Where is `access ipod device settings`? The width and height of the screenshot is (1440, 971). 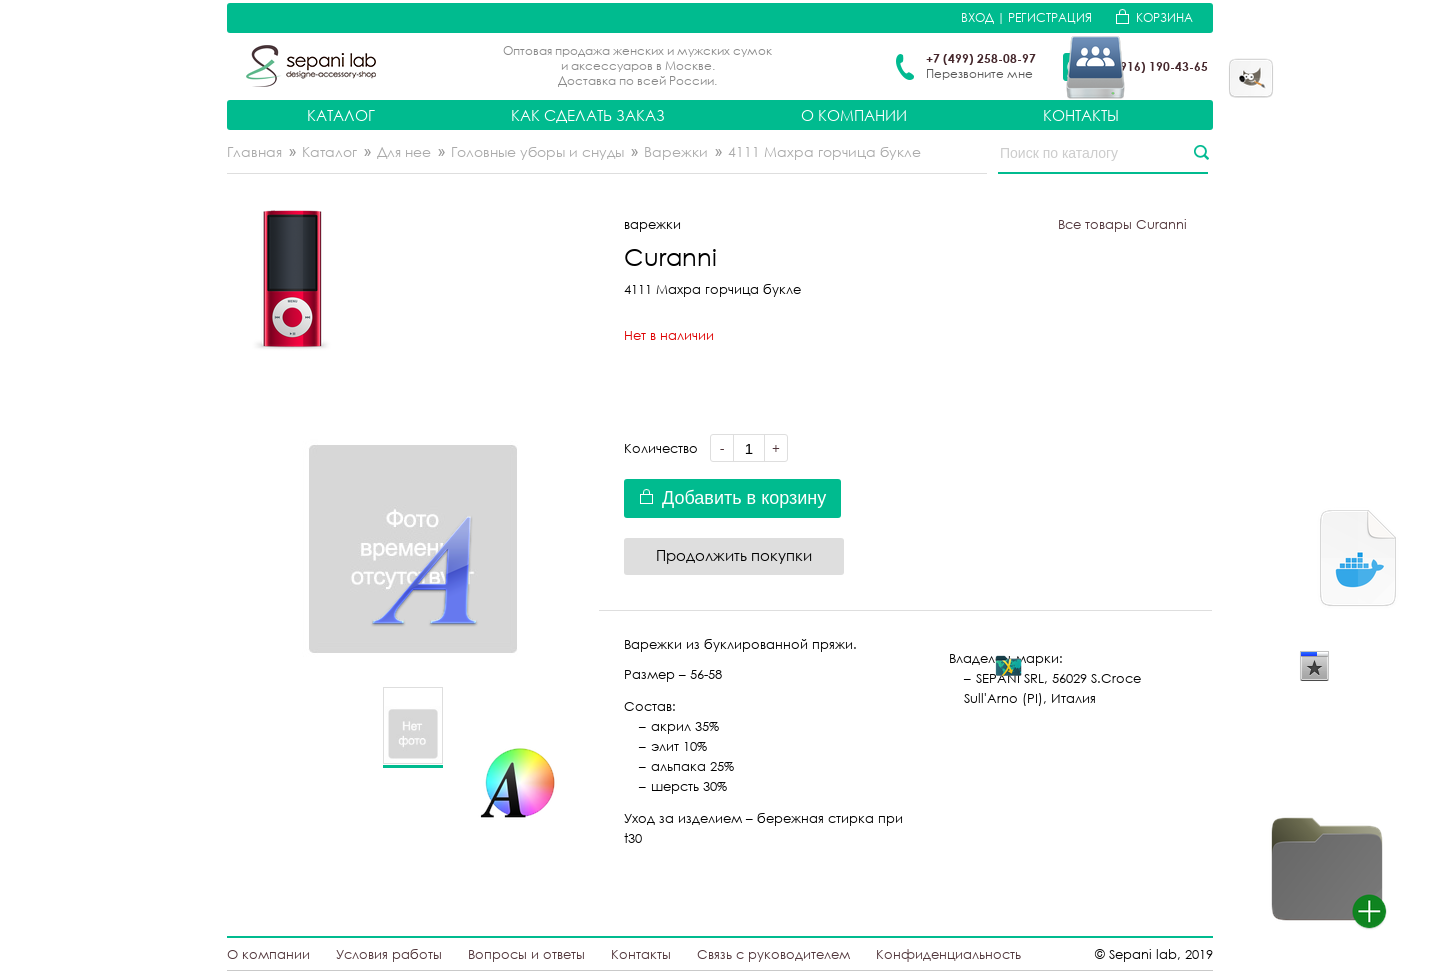
access ipod device settings is located at coordinates (291, 280).